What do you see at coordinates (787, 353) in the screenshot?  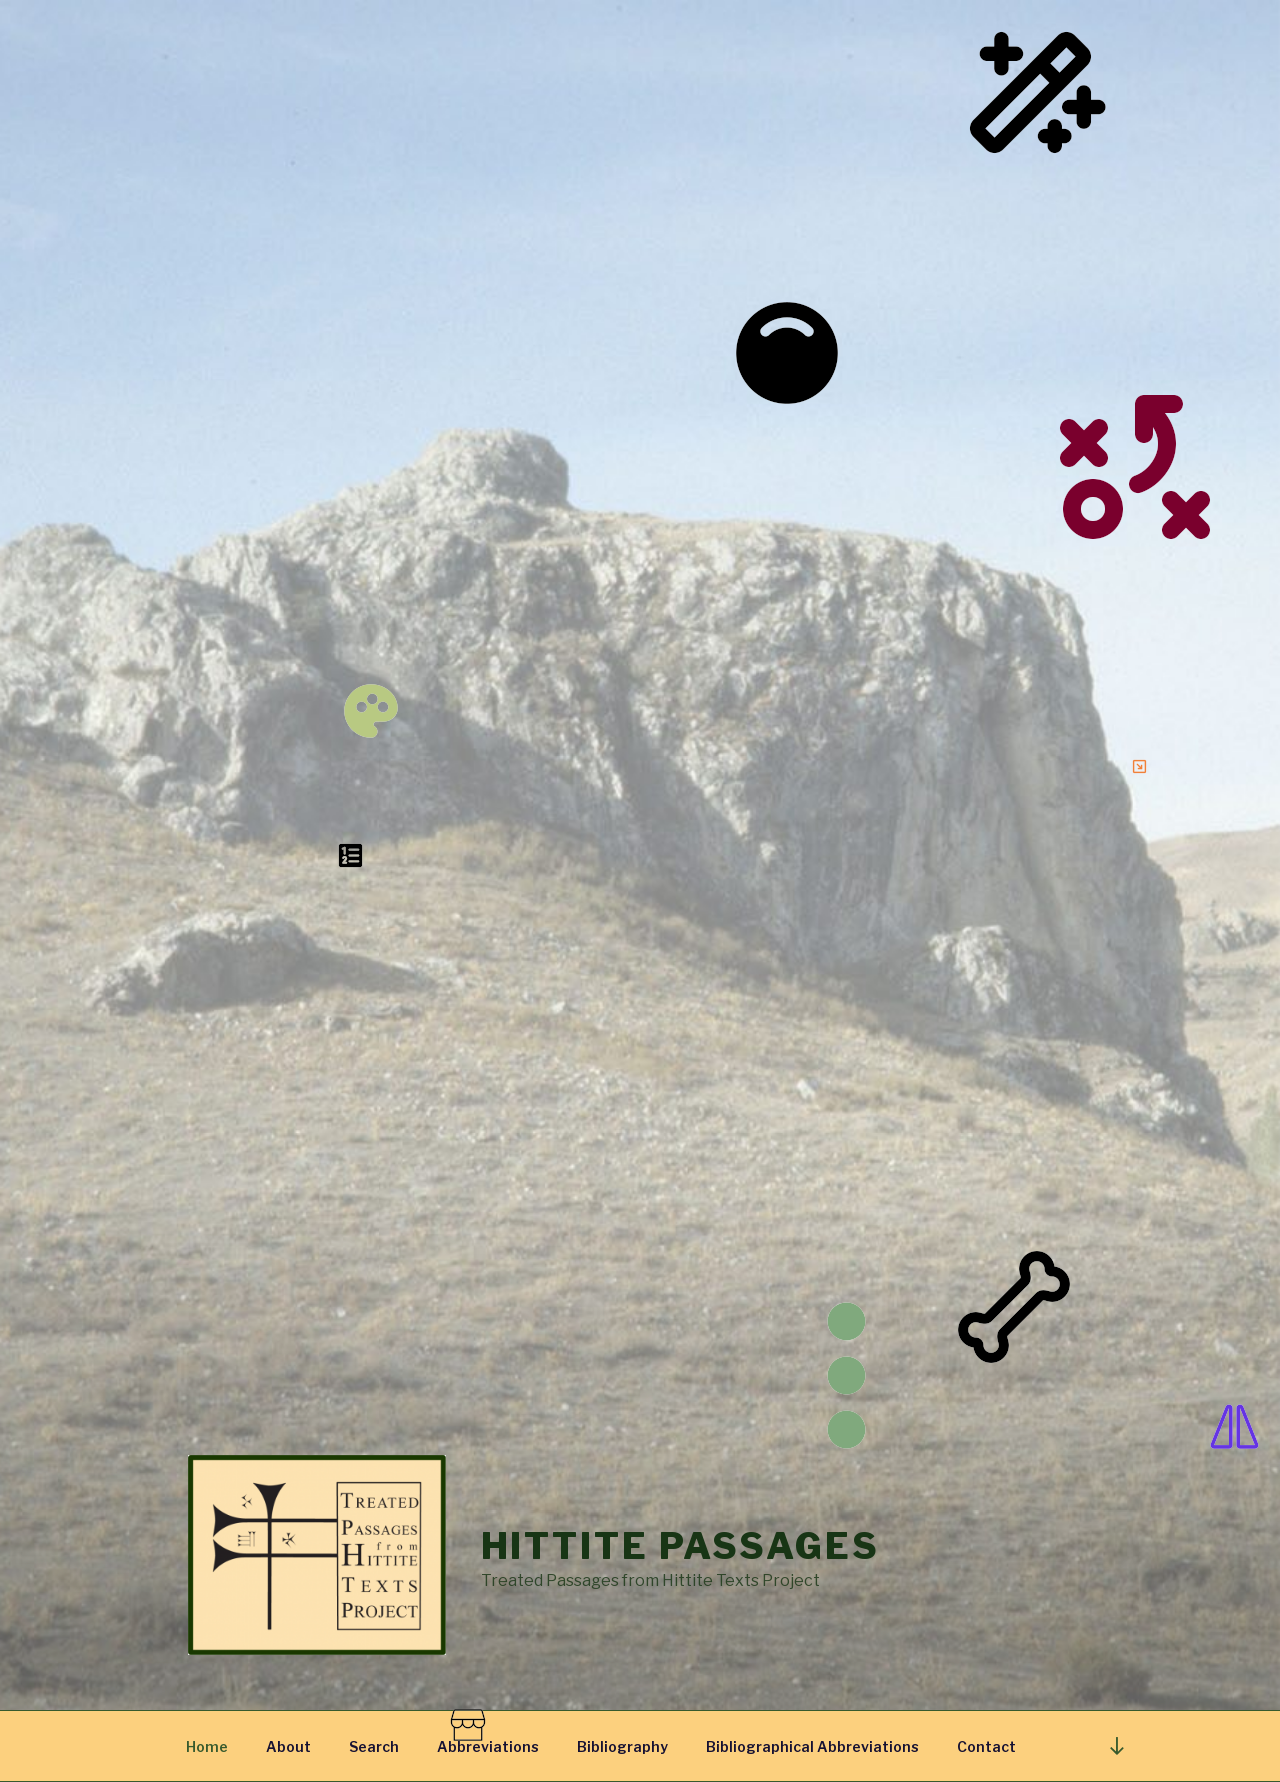 I see `apply inner shadow effect to top edge` at bounding box center [787, 353].